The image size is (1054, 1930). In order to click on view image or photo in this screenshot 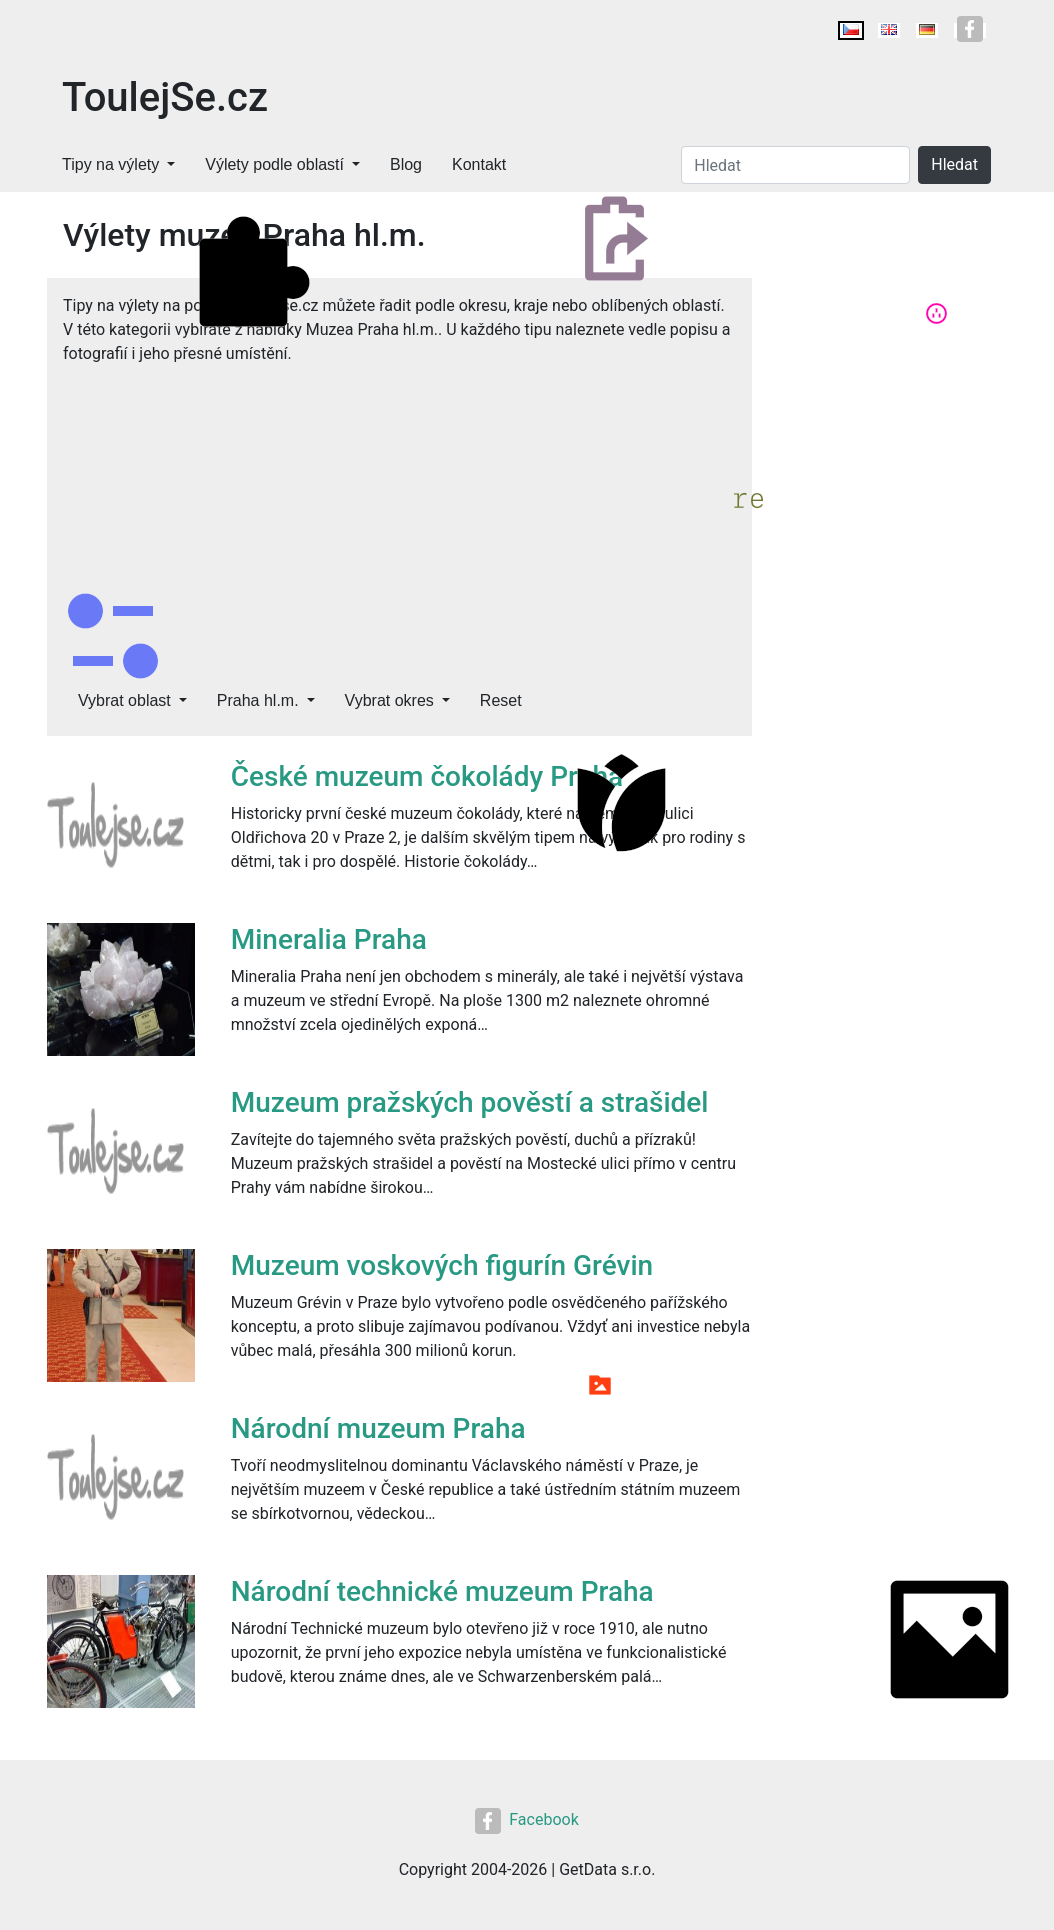, I will do `click(949, 1639)`.